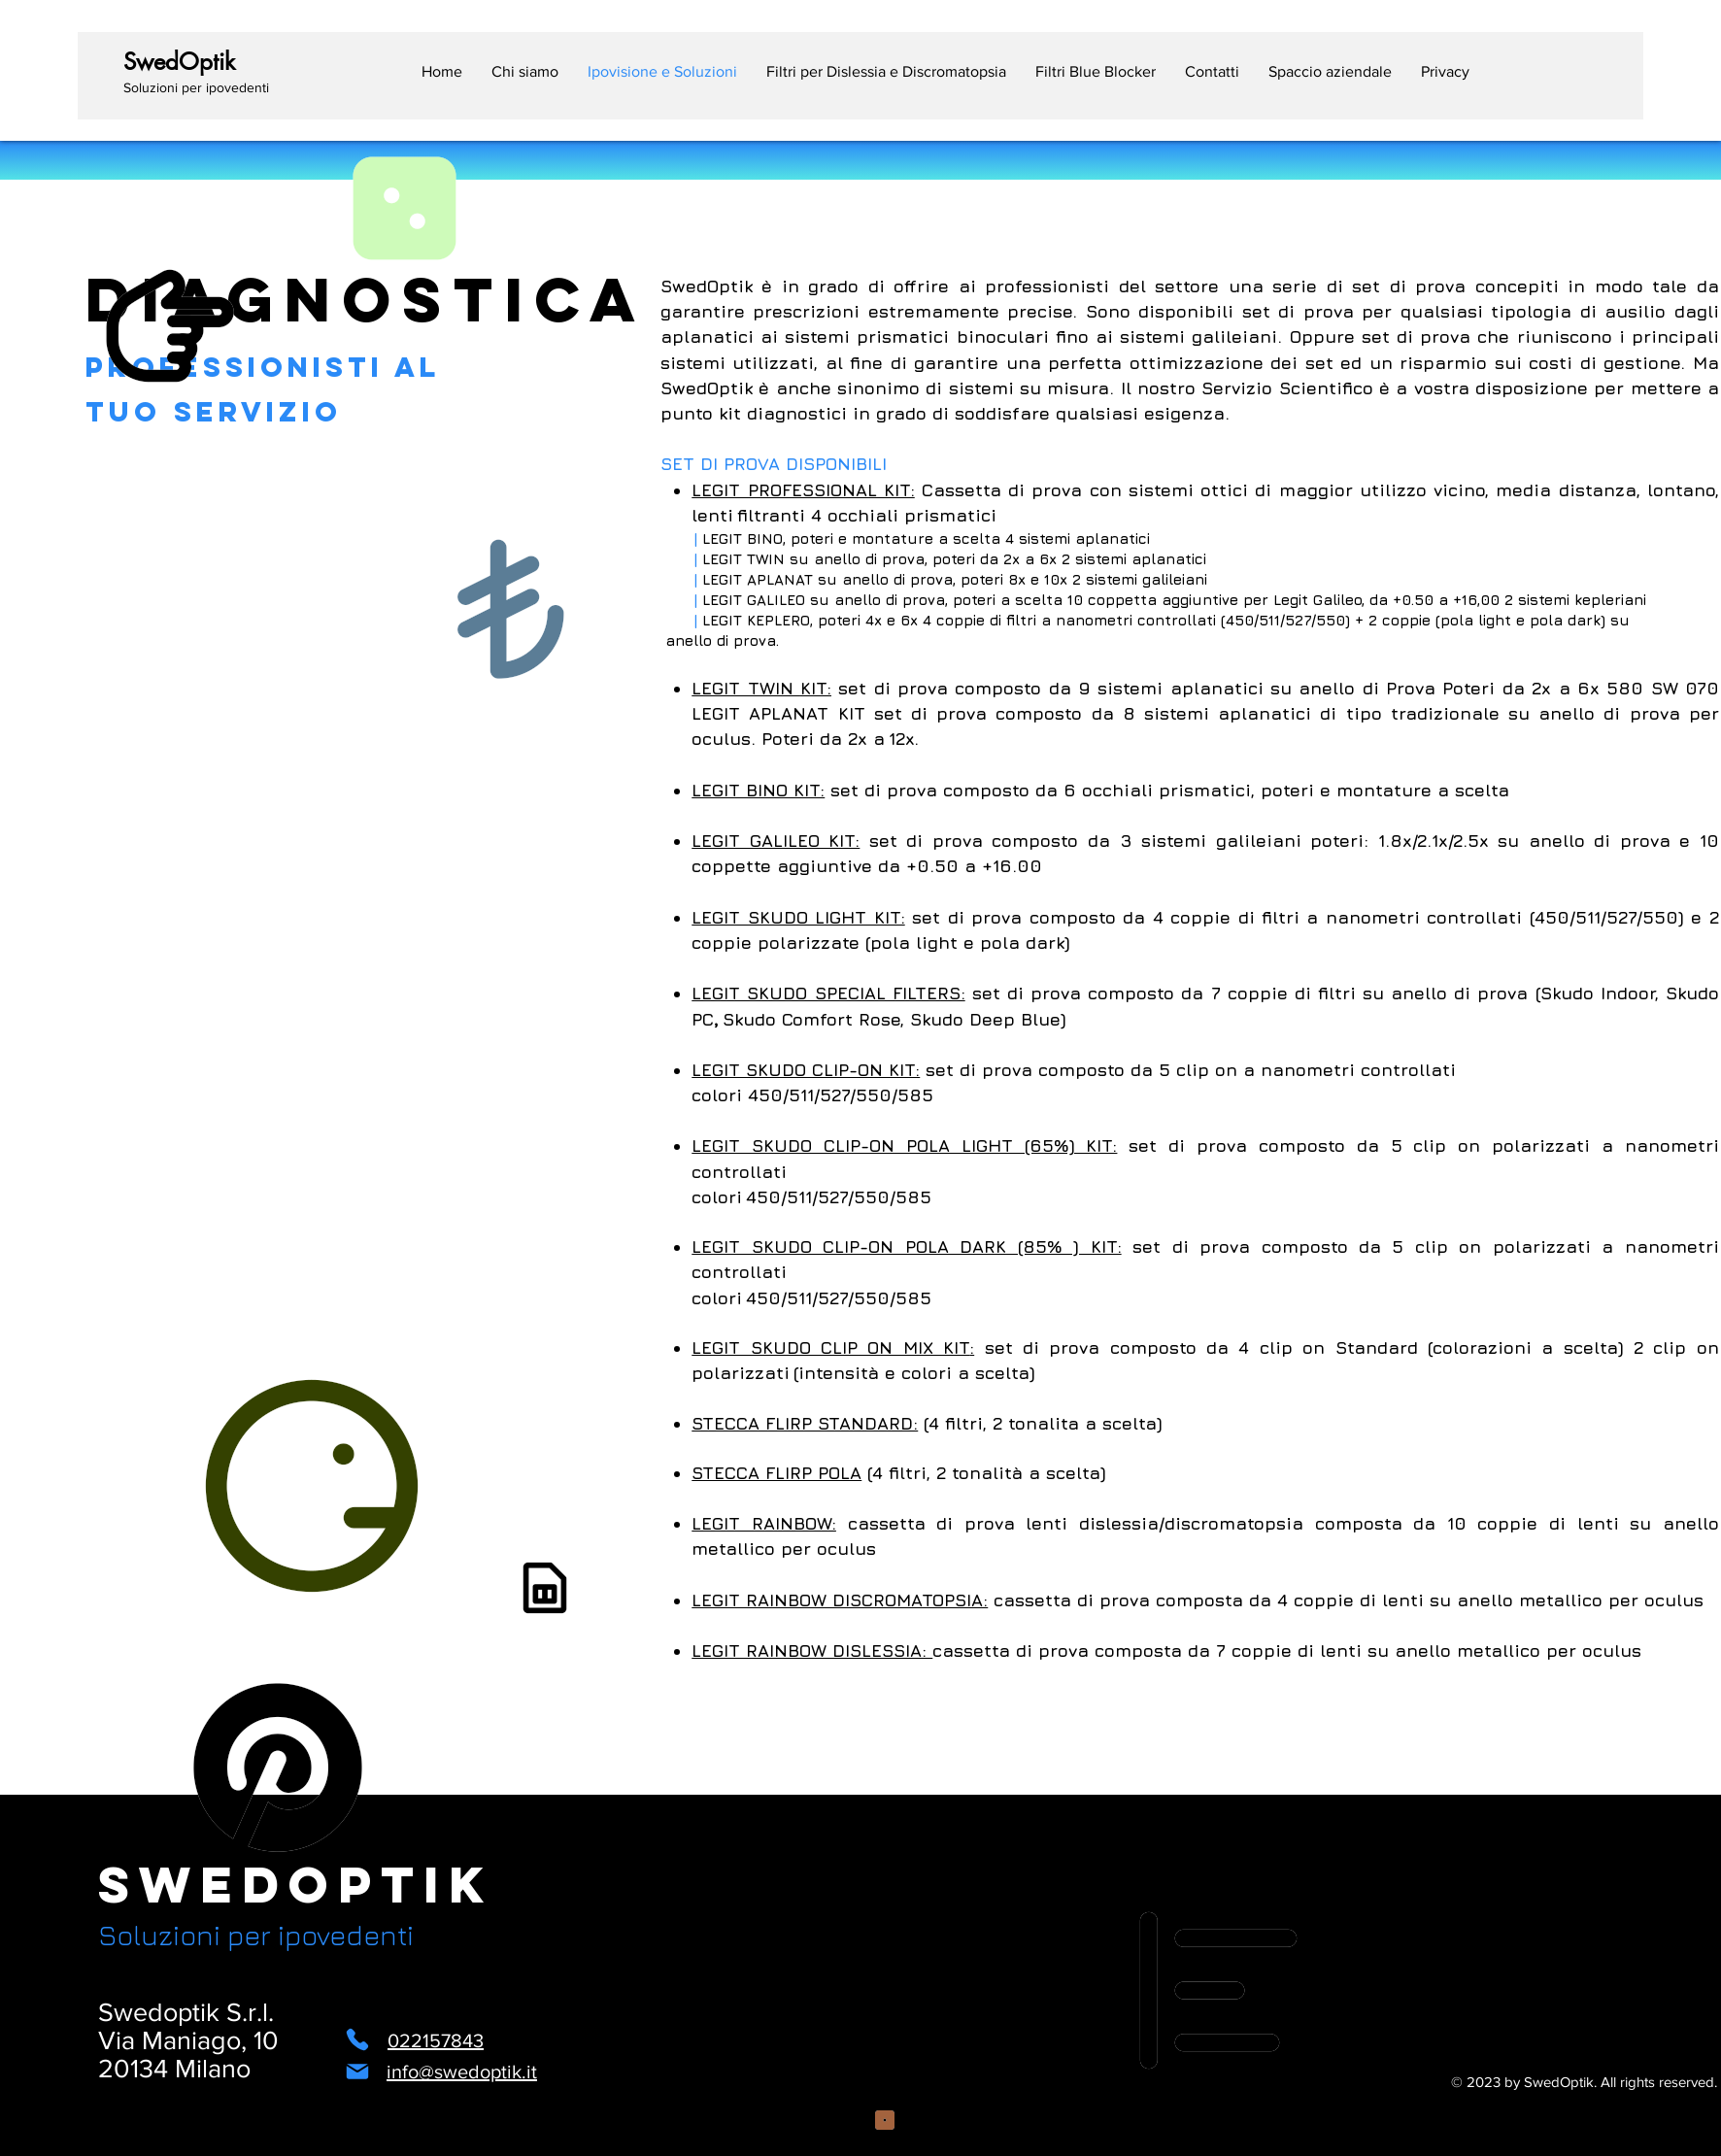 This screenshot has width=1721, height=2156. What do you see at coordinates (167, 327) in the screenshot?
I see `navigate to the next item or step` at bounding box center [167, 327].